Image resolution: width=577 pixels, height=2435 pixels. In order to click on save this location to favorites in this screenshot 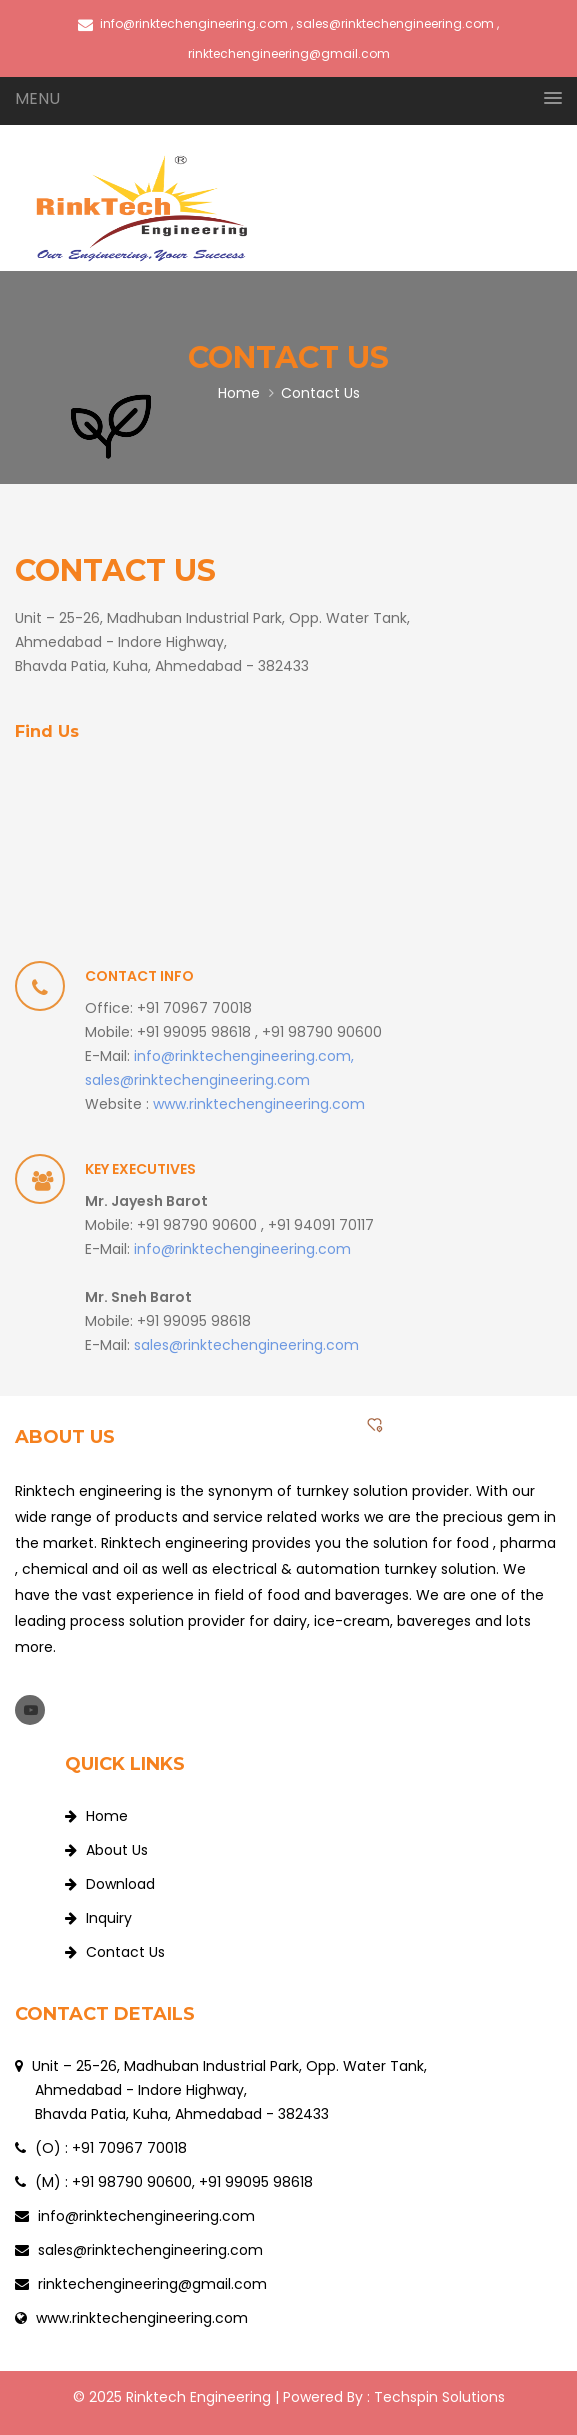, I will do `click(374, 1424)`.